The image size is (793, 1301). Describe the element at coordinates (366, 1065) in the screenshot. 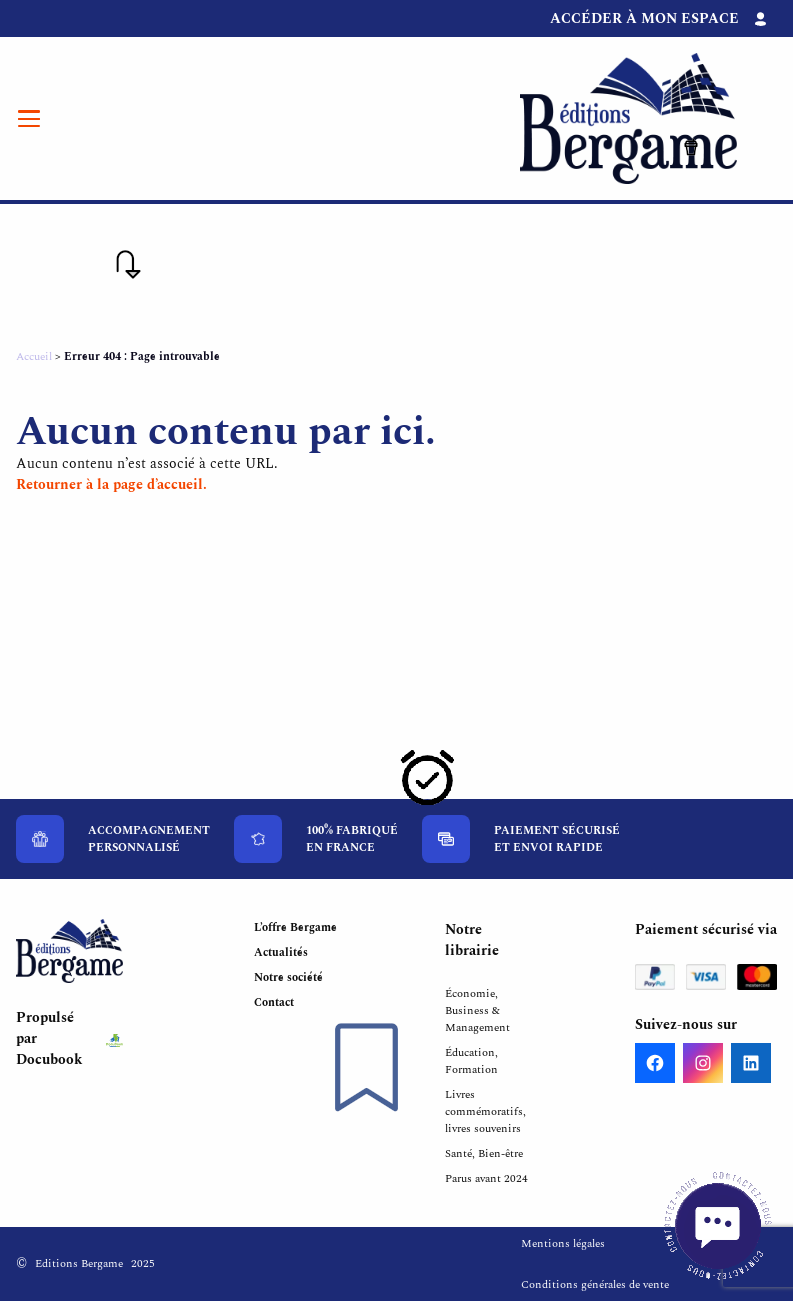

I see `save item to bookmarks` at that location.